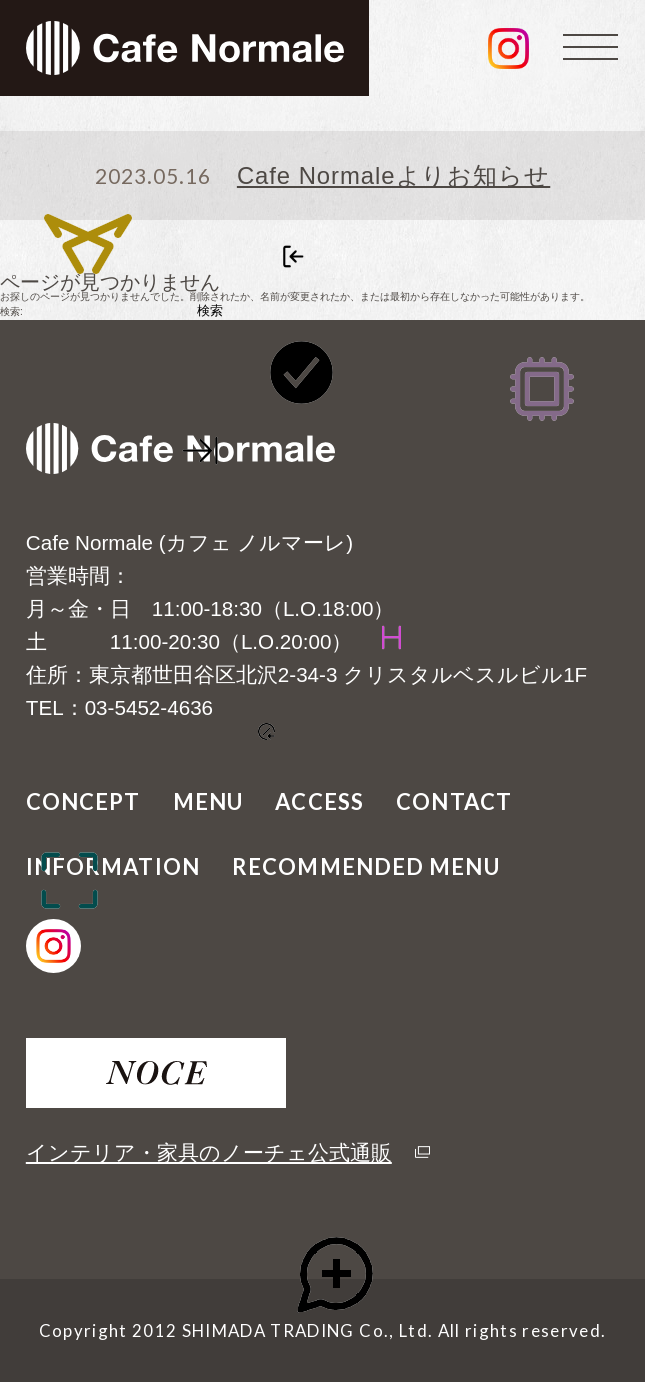 The height and width of the screenshot is (1382, 645). I want to click on indicates a completed or successful action, so click(301, 372).